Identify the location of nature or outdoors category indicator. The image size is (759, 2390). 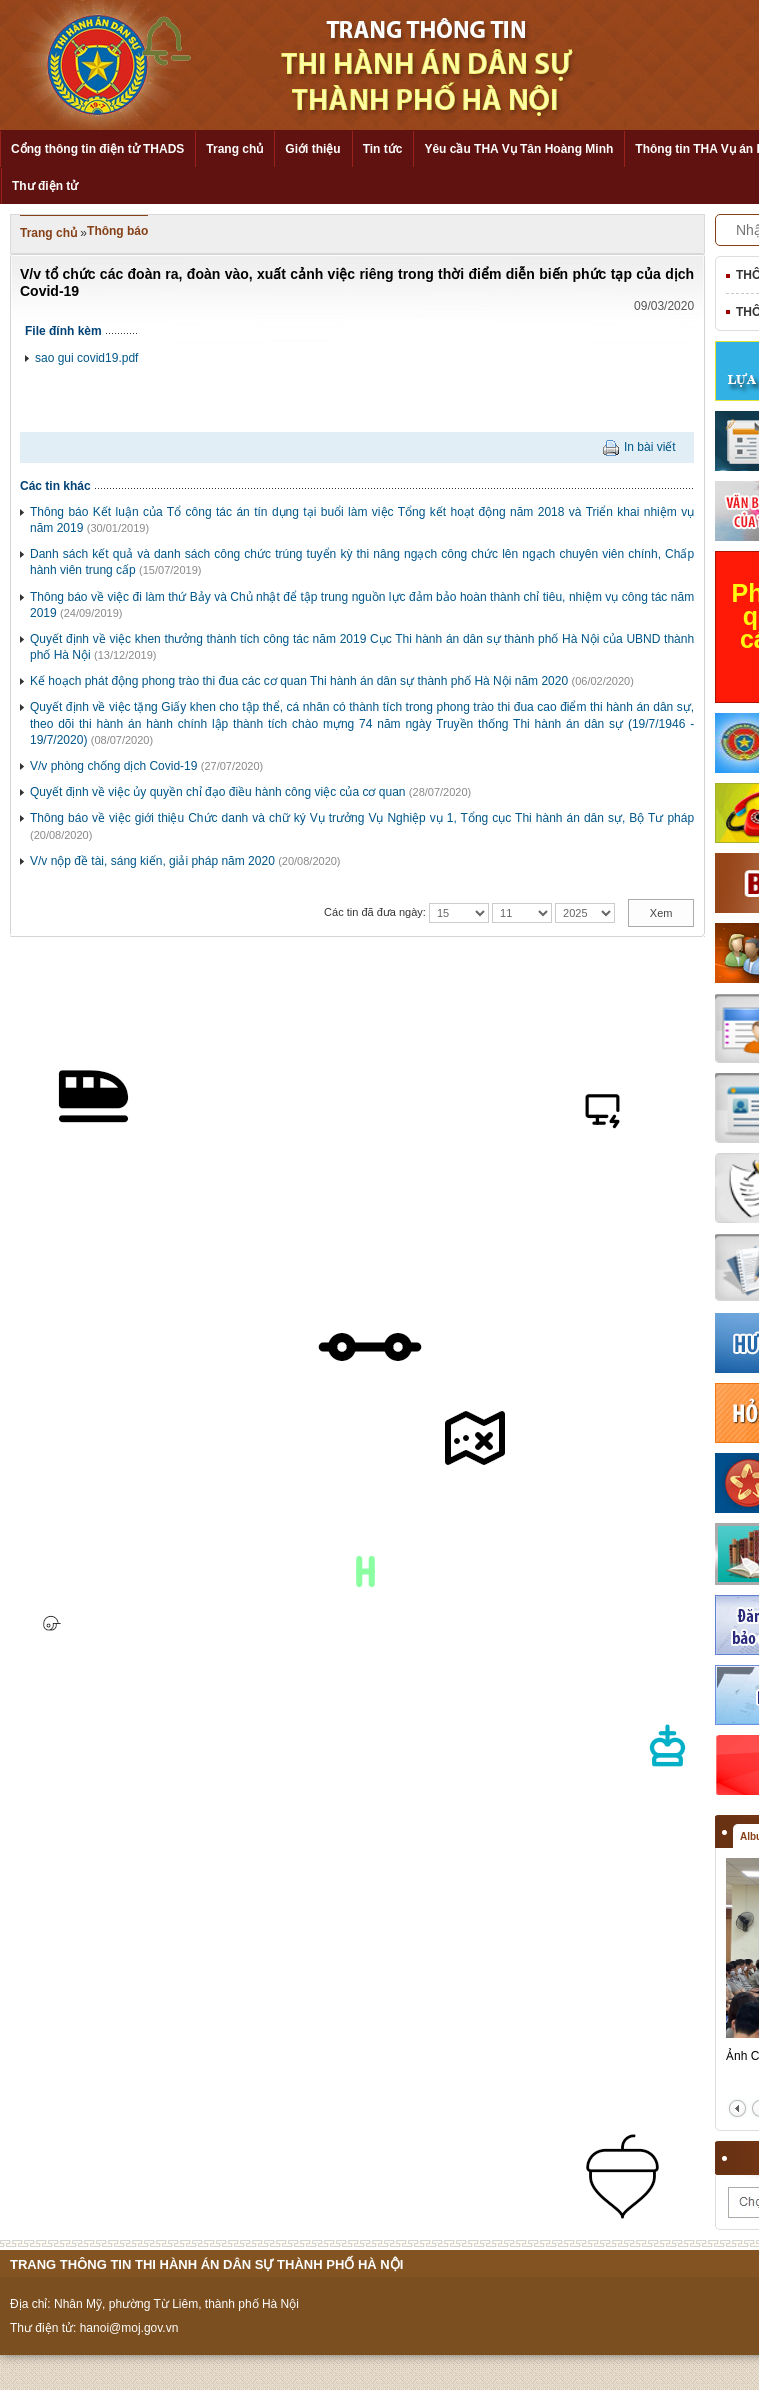
(622, 2176).